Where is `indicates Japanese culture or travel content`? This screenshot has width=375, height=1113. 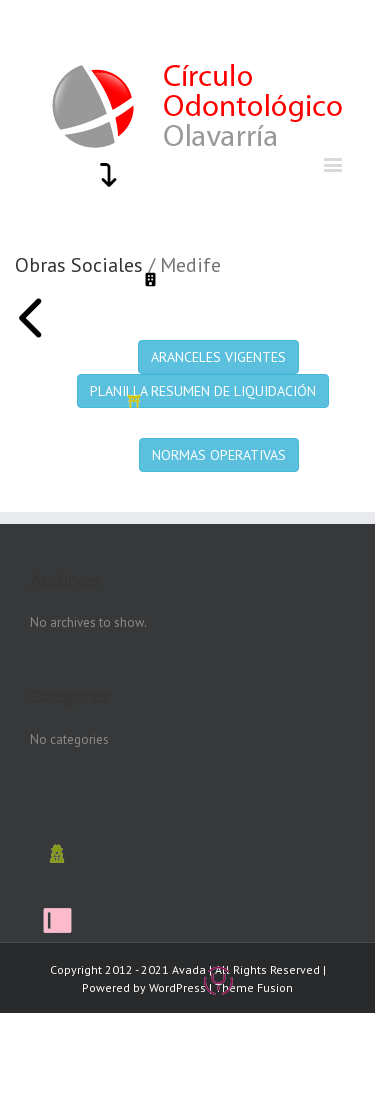 indicates Japanese culture or travel content is located at coordinates (134, 401).